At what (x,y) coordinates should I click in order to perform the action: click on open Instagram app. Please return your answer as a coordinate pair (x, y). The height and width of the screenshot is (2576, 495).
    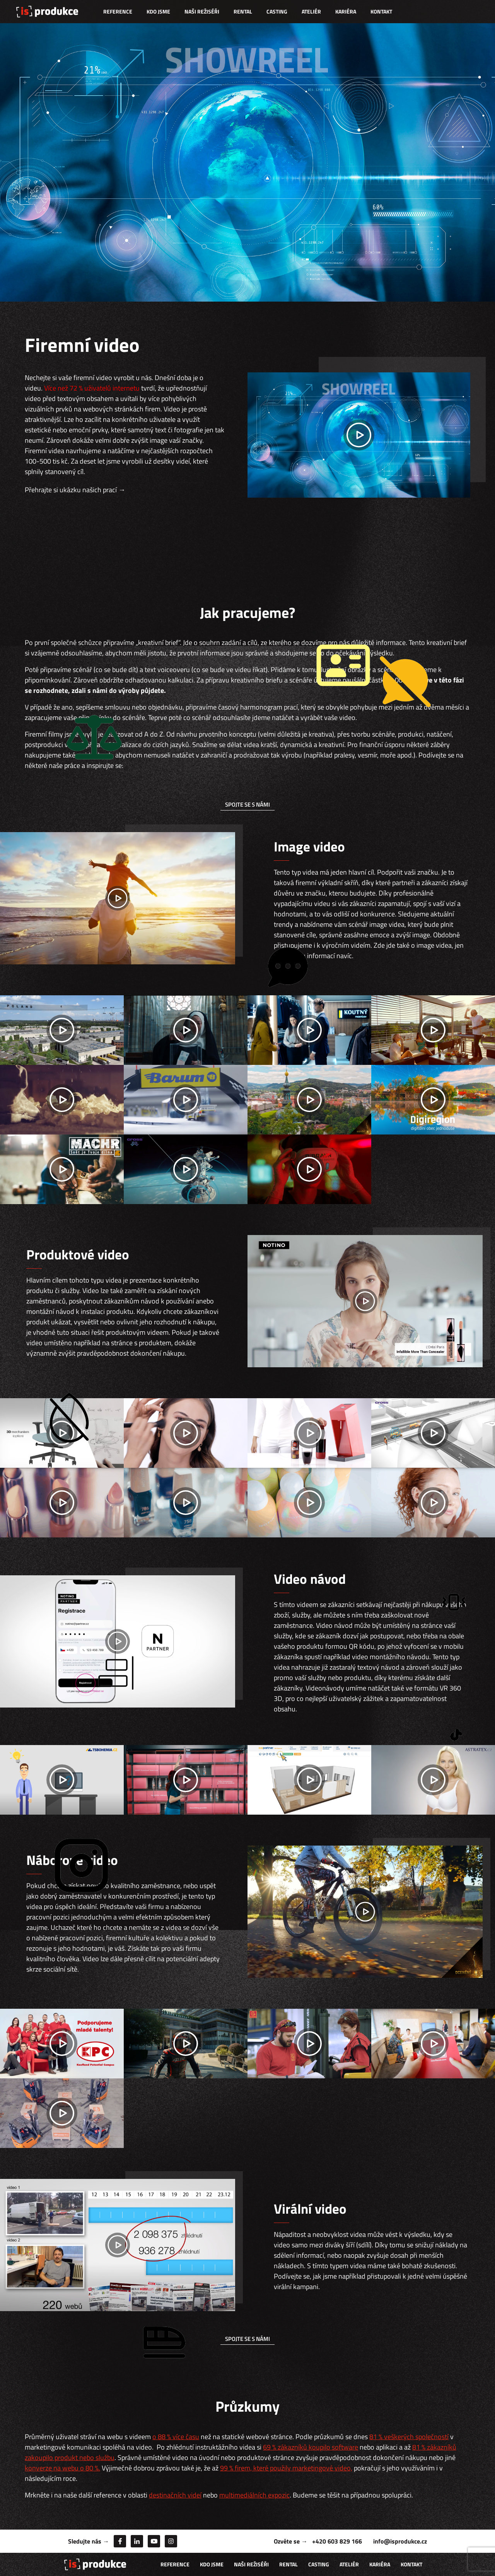
    Looking at the image, I should click on (81, 1865).